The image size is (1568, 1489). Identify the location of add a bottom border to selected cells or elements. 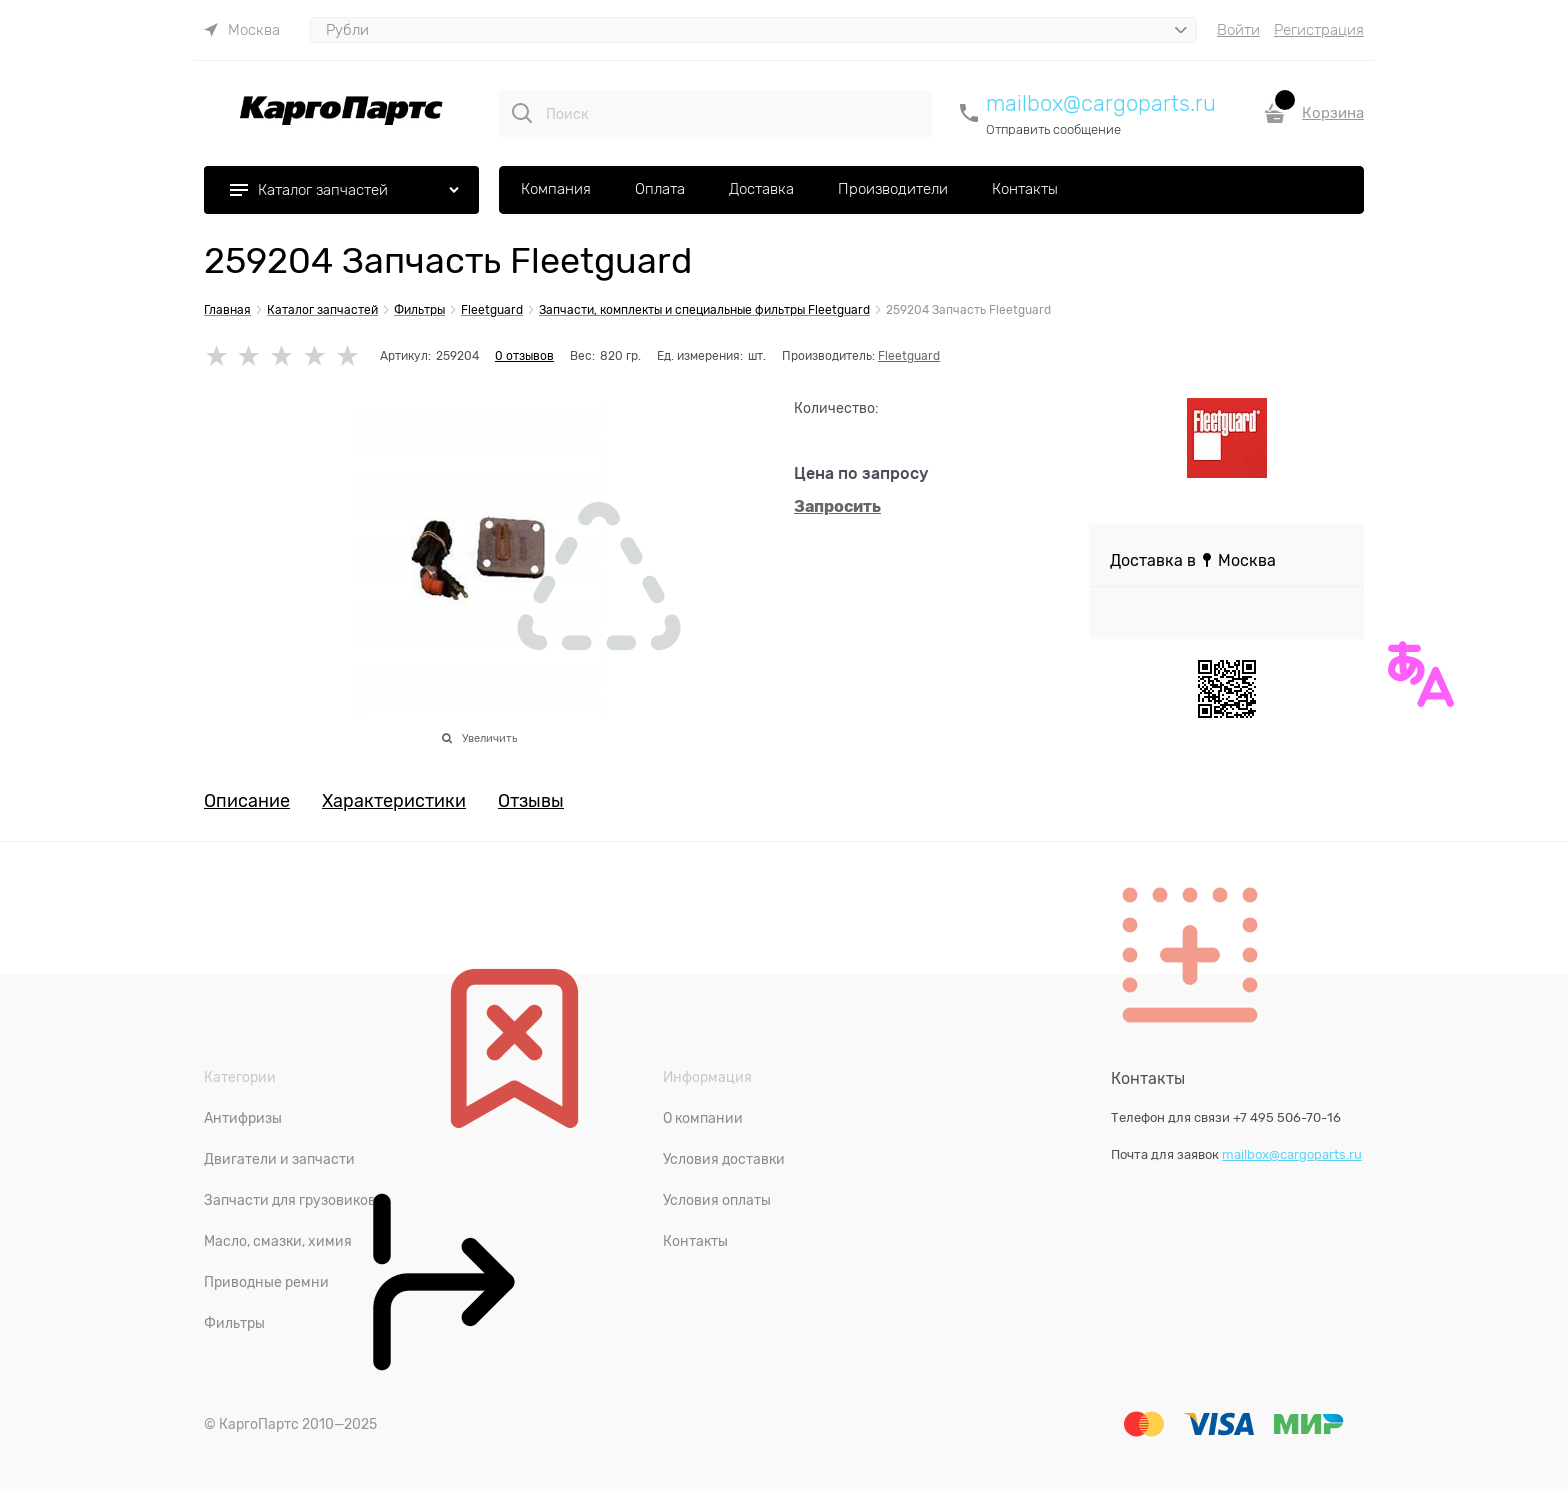
(1190, 955).